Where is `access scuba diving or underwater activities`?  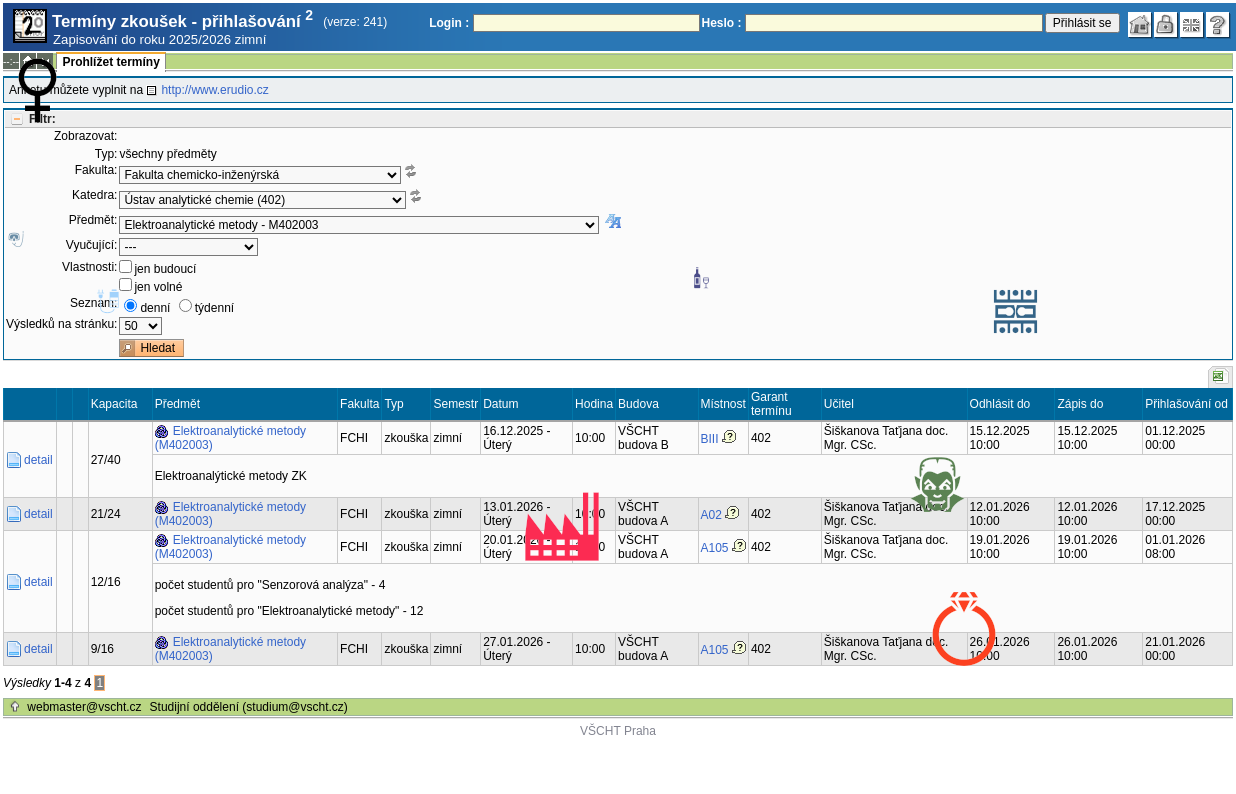 access scuba diving or underwater activities is located at coordinates (16, 239).